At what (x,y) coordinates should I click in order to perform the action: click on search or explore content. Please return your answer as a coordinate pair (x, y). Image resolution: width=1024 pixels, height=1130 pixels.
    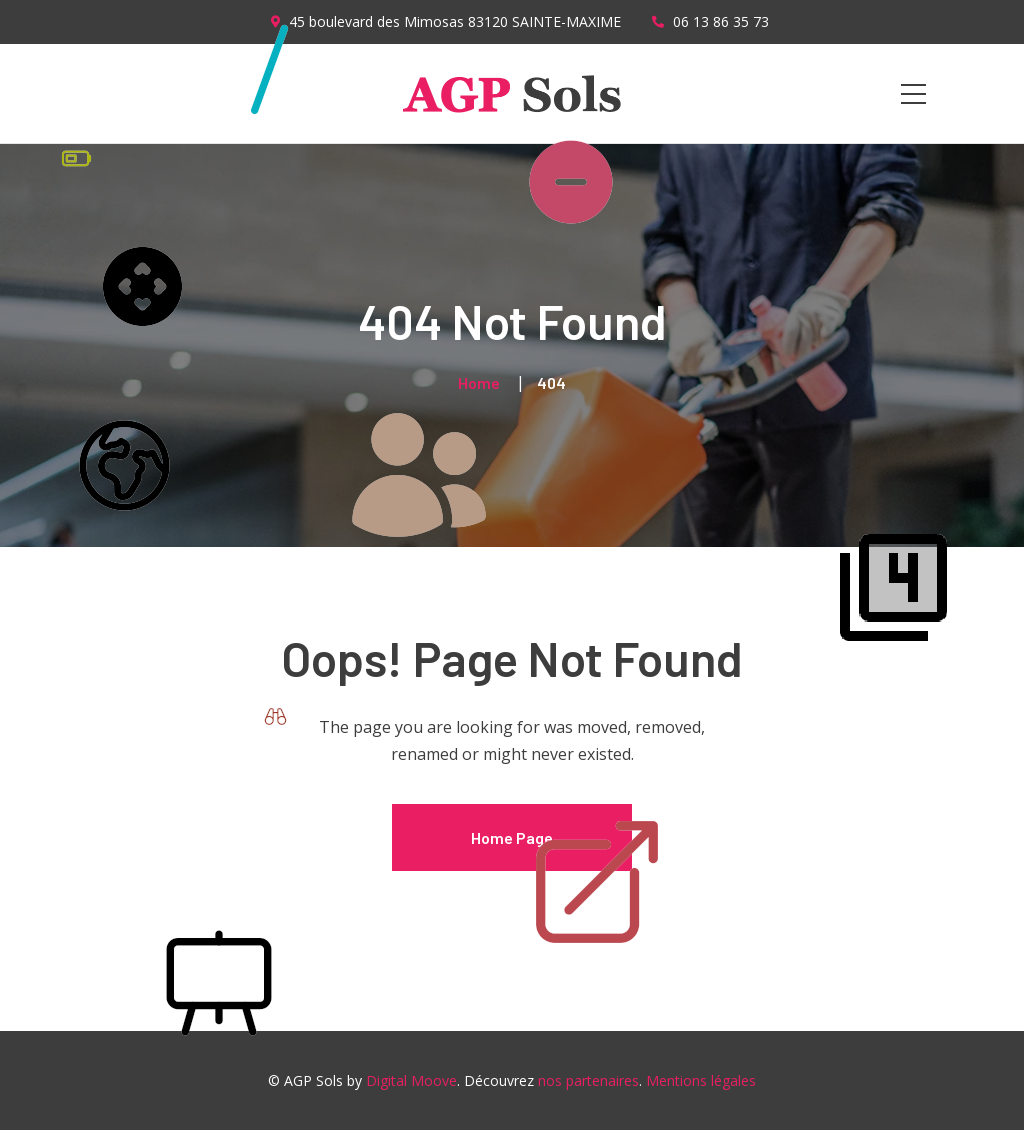
    Looking at the image, I should click on (275, 716).